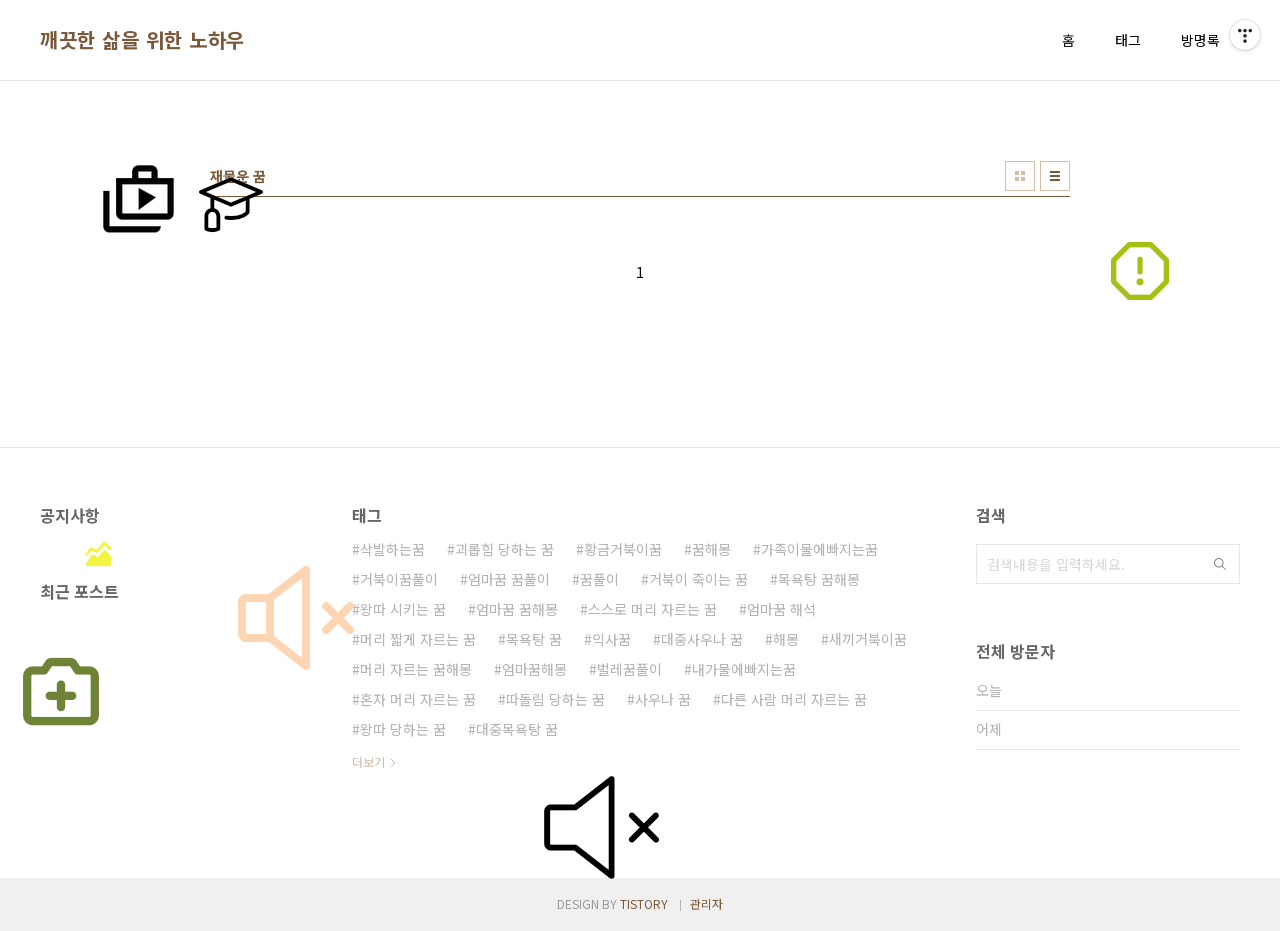 The image size is (1280, 931). Describe the element at coordinates (294, 618) in the screenshot. I see `mute audio or sound` at that location.